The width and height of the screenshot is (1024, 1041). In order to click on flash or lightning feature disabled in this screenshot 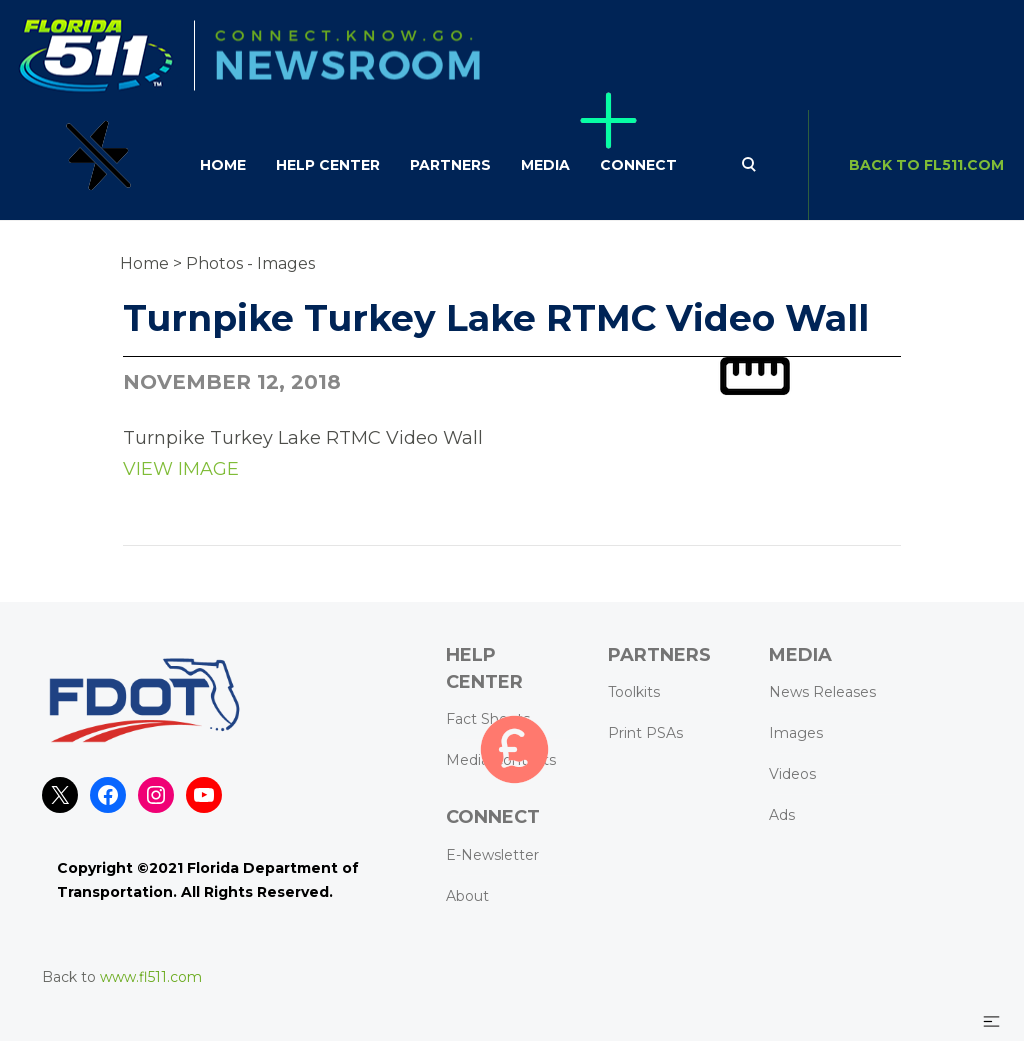, I will do `click(98, 155)`.